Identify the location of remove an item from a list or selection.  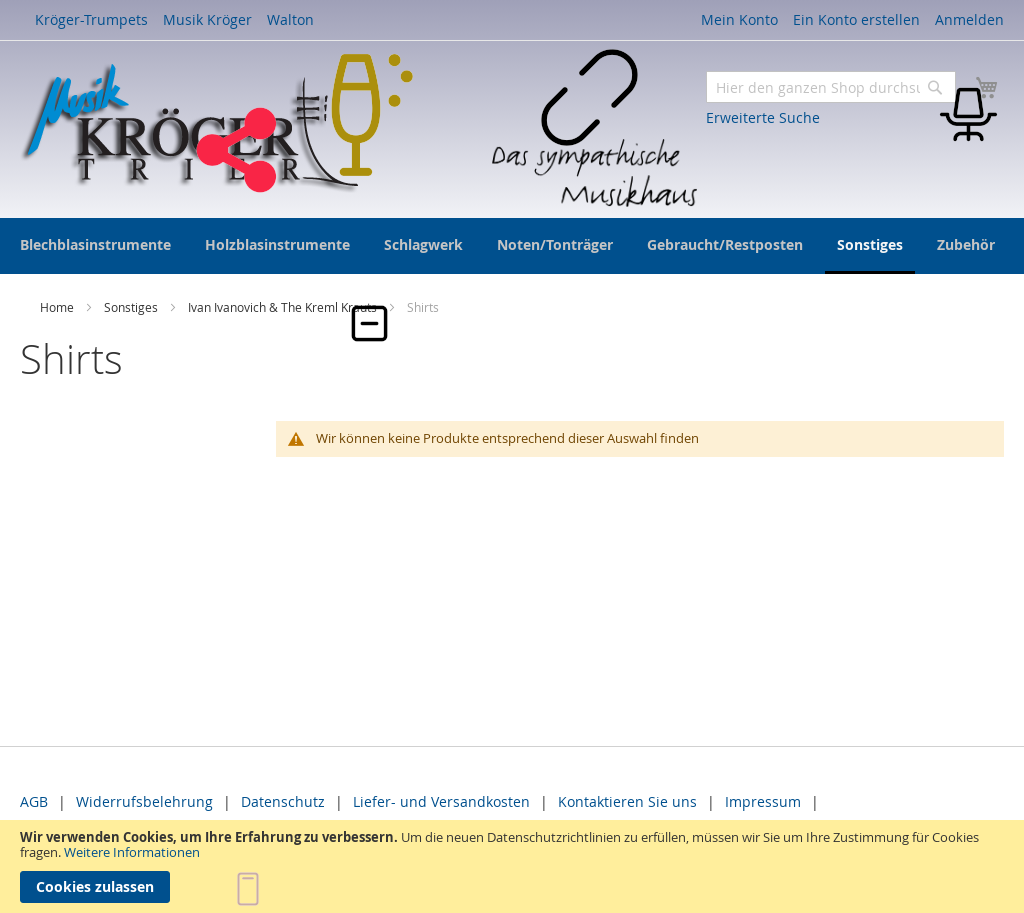
(369, 323).